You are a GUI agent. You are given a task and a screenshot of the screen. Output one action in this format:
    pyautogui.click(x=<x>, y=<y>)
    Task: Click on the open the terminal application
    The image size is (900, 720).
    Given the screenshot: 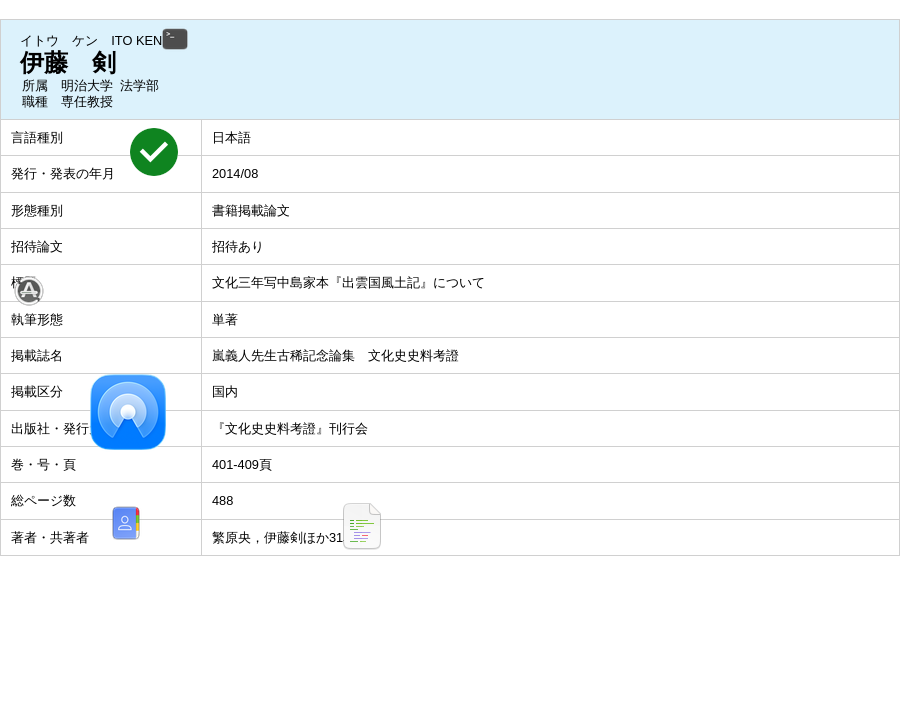 What is the action you would take?
    pyautogui.click(x=175, y=39)
    